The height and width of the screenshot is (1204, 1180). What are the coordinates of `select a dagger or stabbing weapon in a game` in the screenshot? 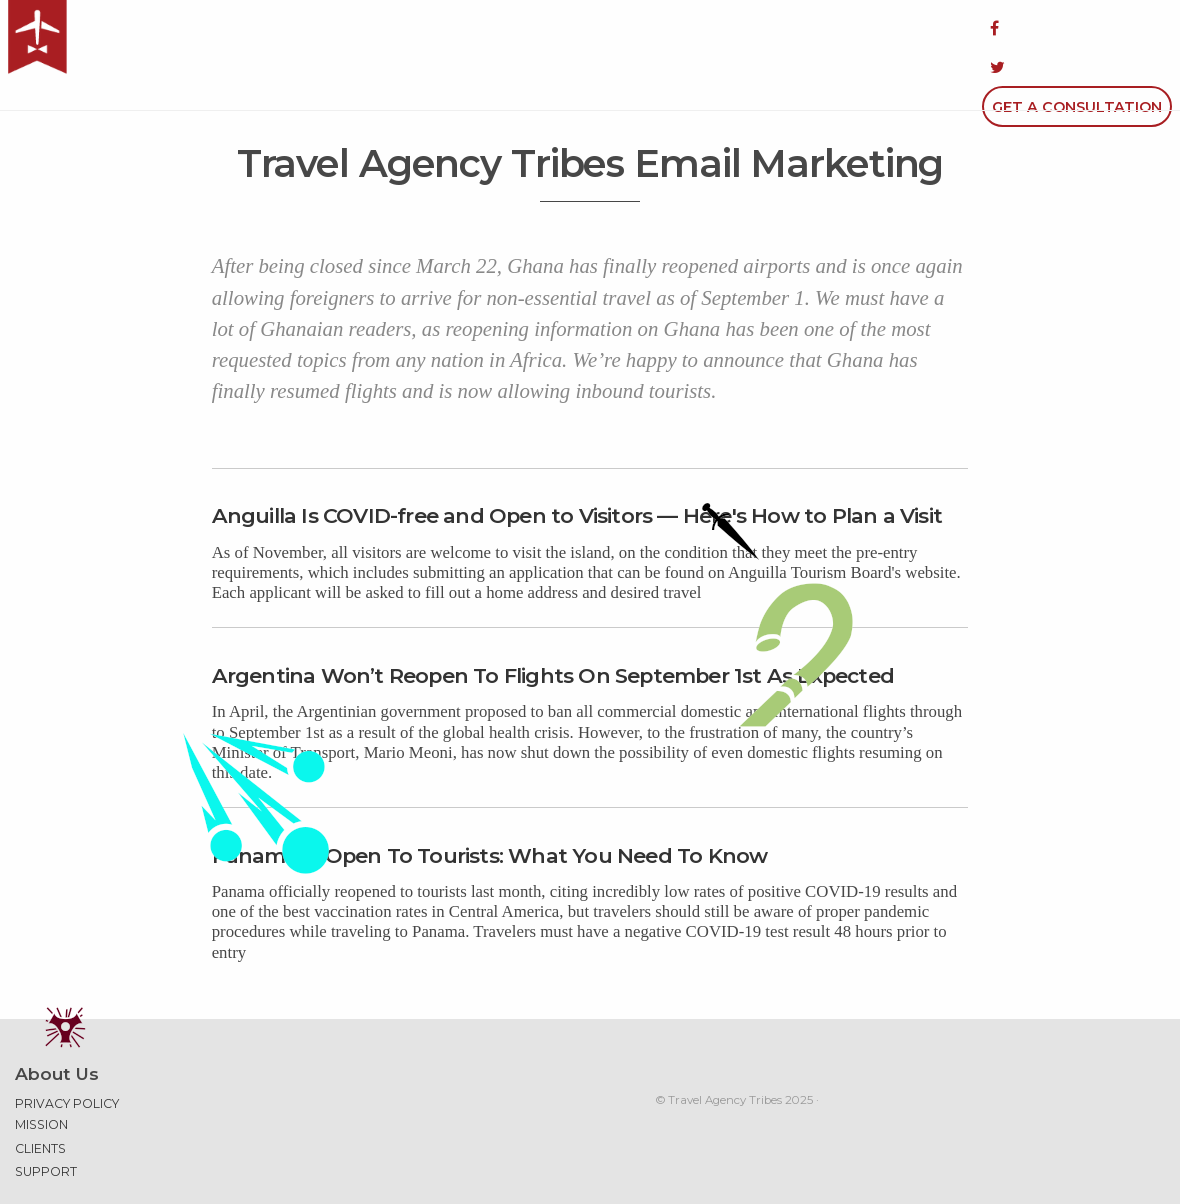 It's located at (730, 531).